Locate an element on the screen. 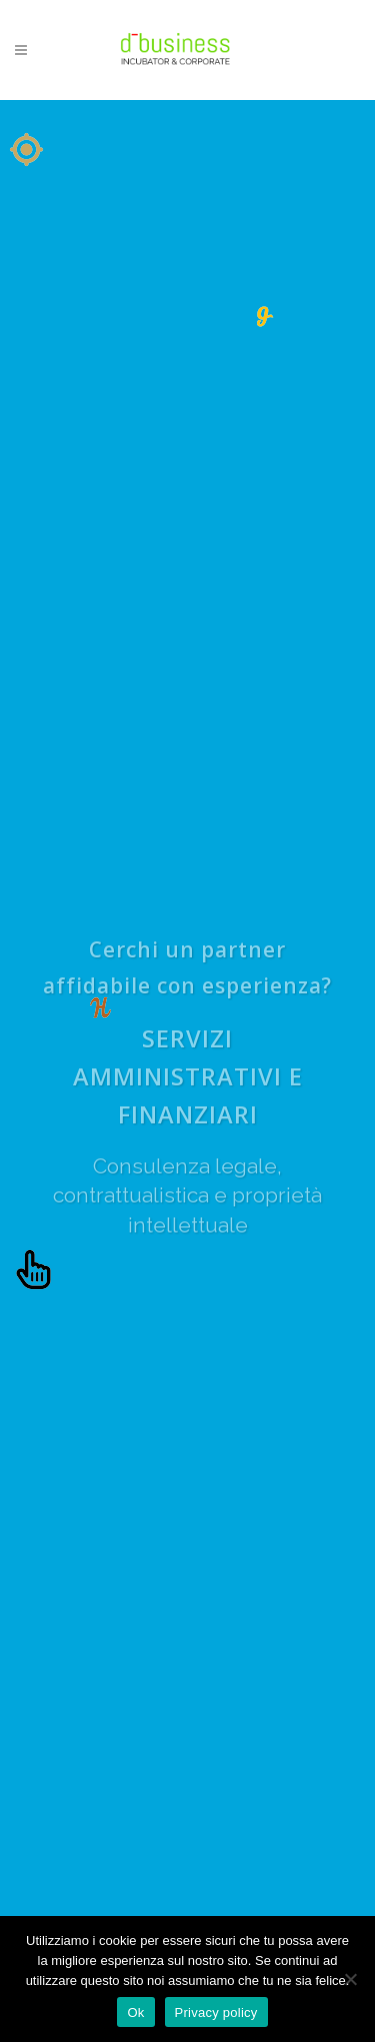 Image resolution: width=375 pixels, height=2042 pixels. glide app logo is located at coordinates (264, 316).